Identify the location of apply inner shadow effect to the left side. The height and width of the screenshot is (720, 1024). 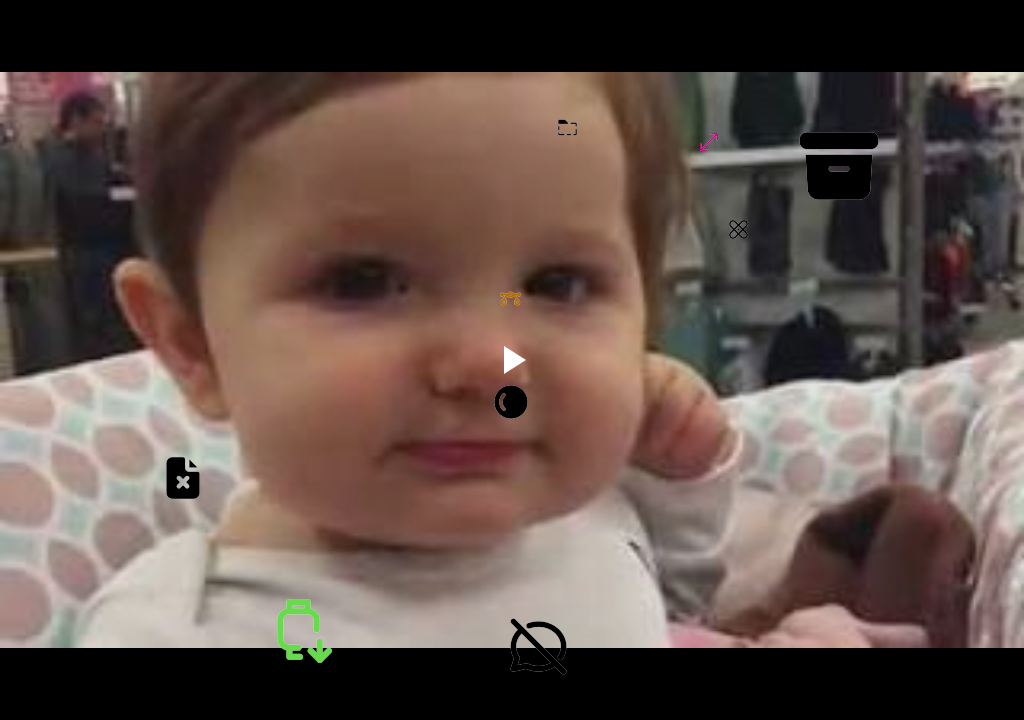
(511, 402).